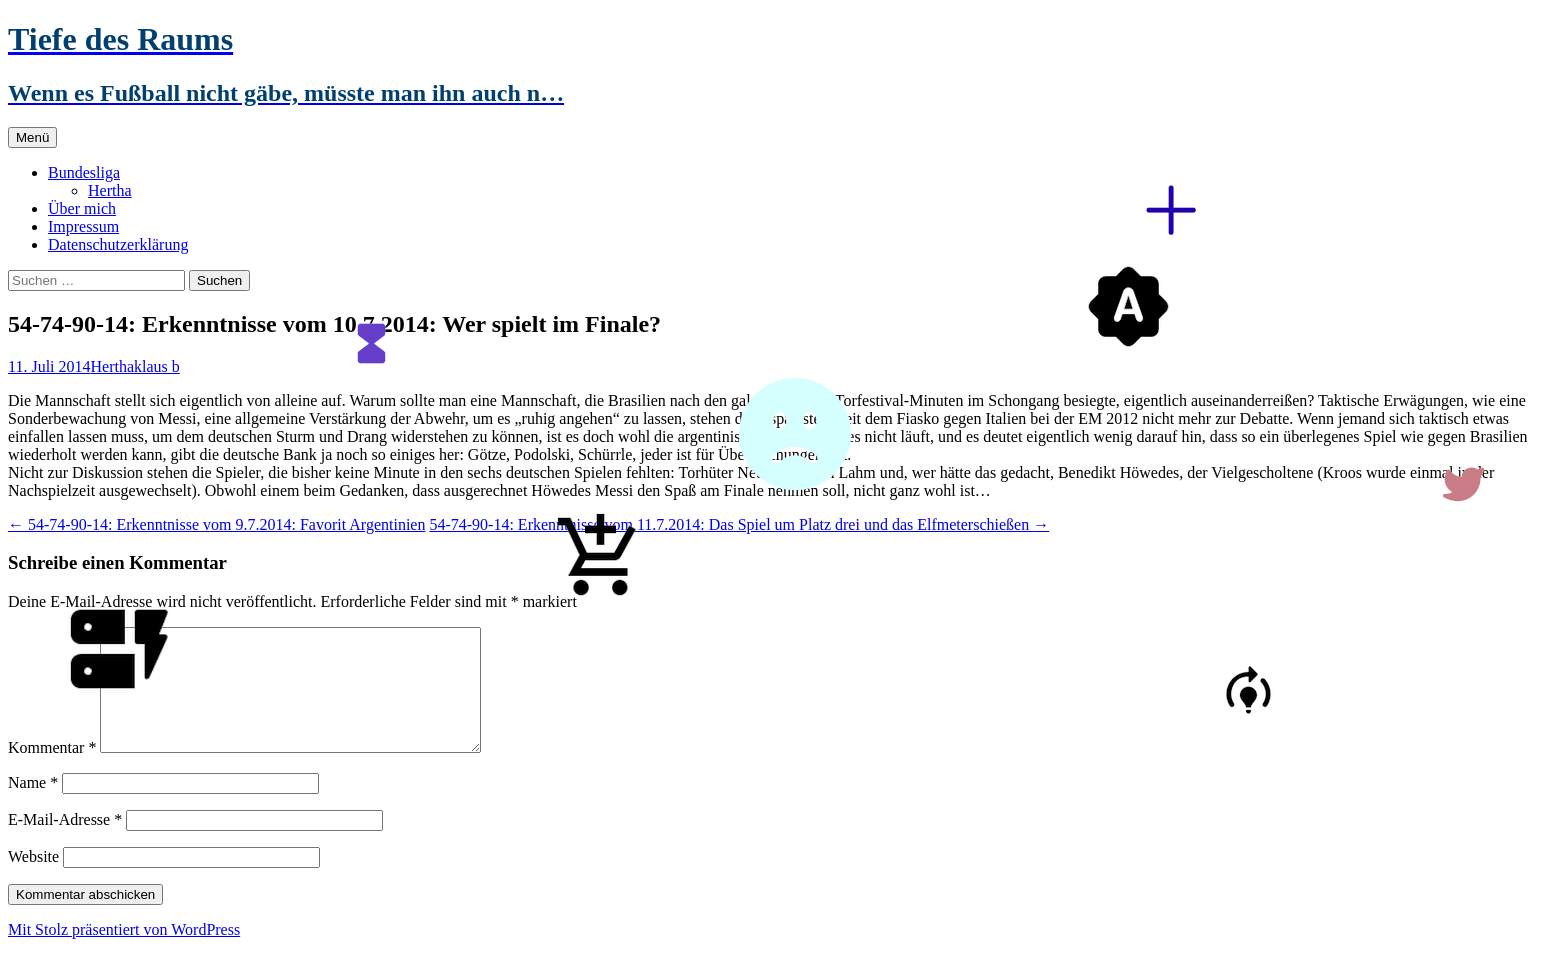  I want to click on share to twitter, so click(1463, 484).